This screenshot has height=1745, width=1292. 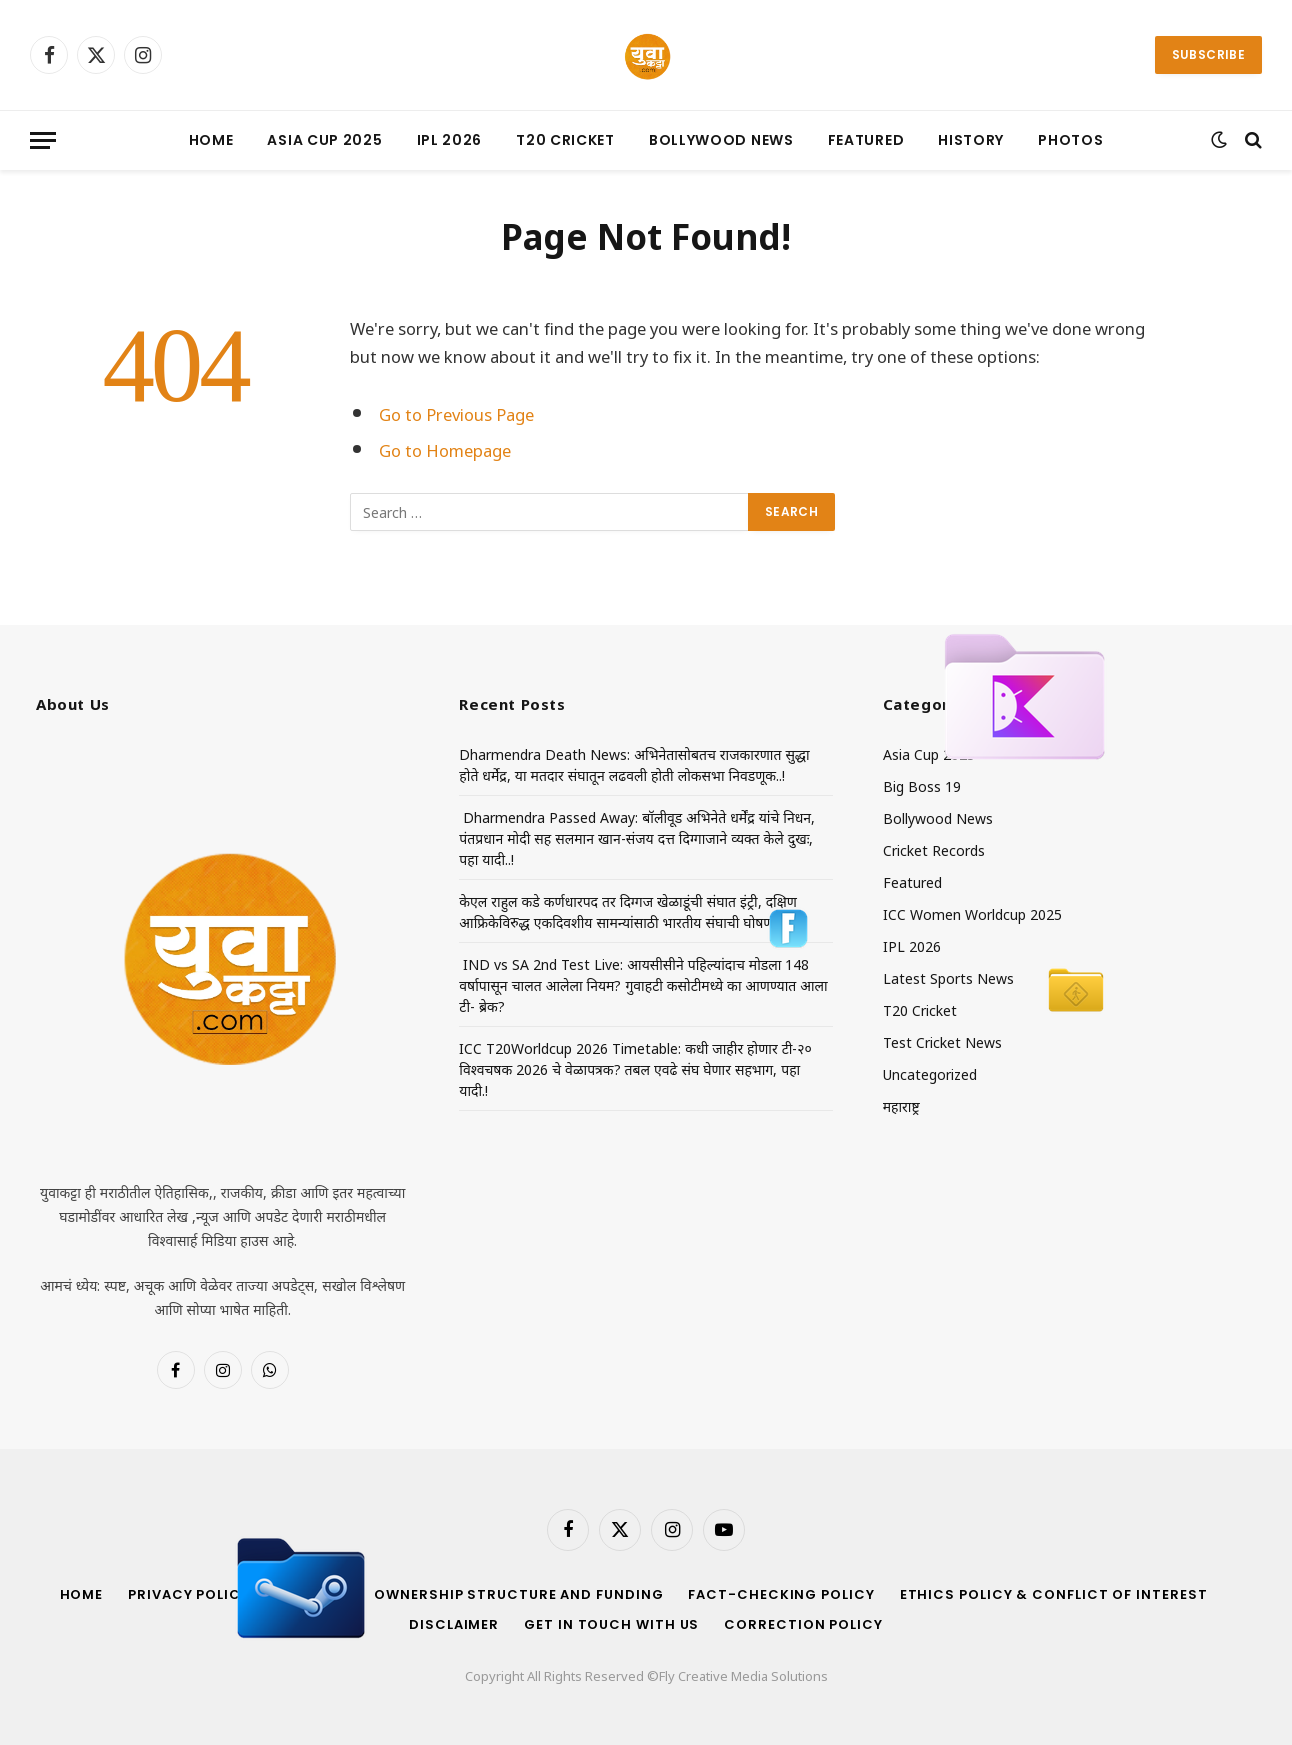 I want to click on launch Fortnite game, so click(x=788, y=928).